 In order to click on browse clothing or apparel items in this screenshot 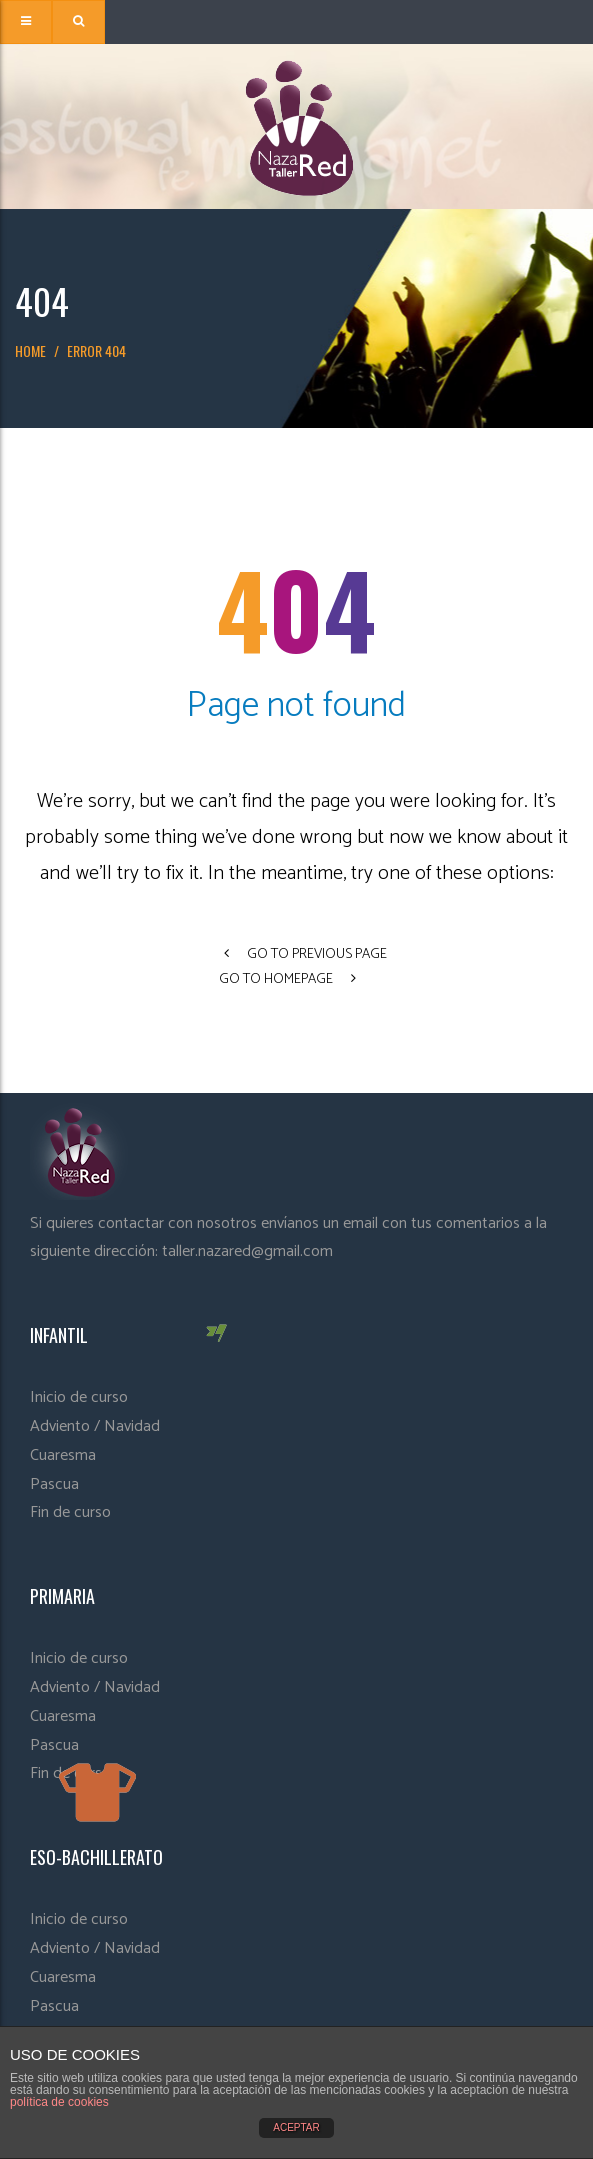, I will do `click(97, 1792)`.